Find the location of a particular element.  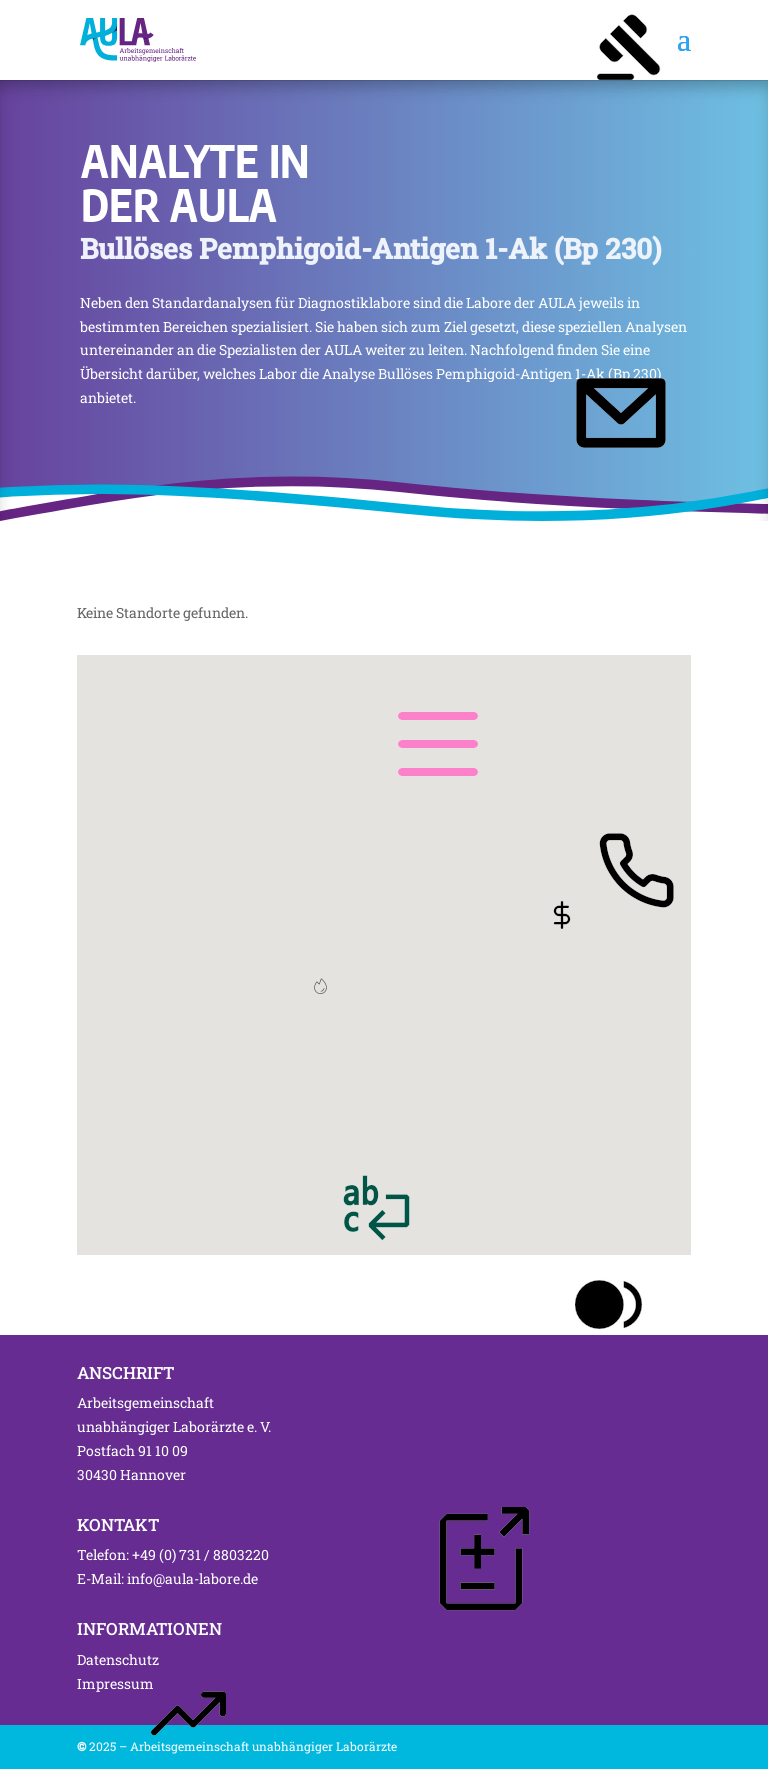

indicates active recording or live broadcast is located at coordinates (608, 1304).